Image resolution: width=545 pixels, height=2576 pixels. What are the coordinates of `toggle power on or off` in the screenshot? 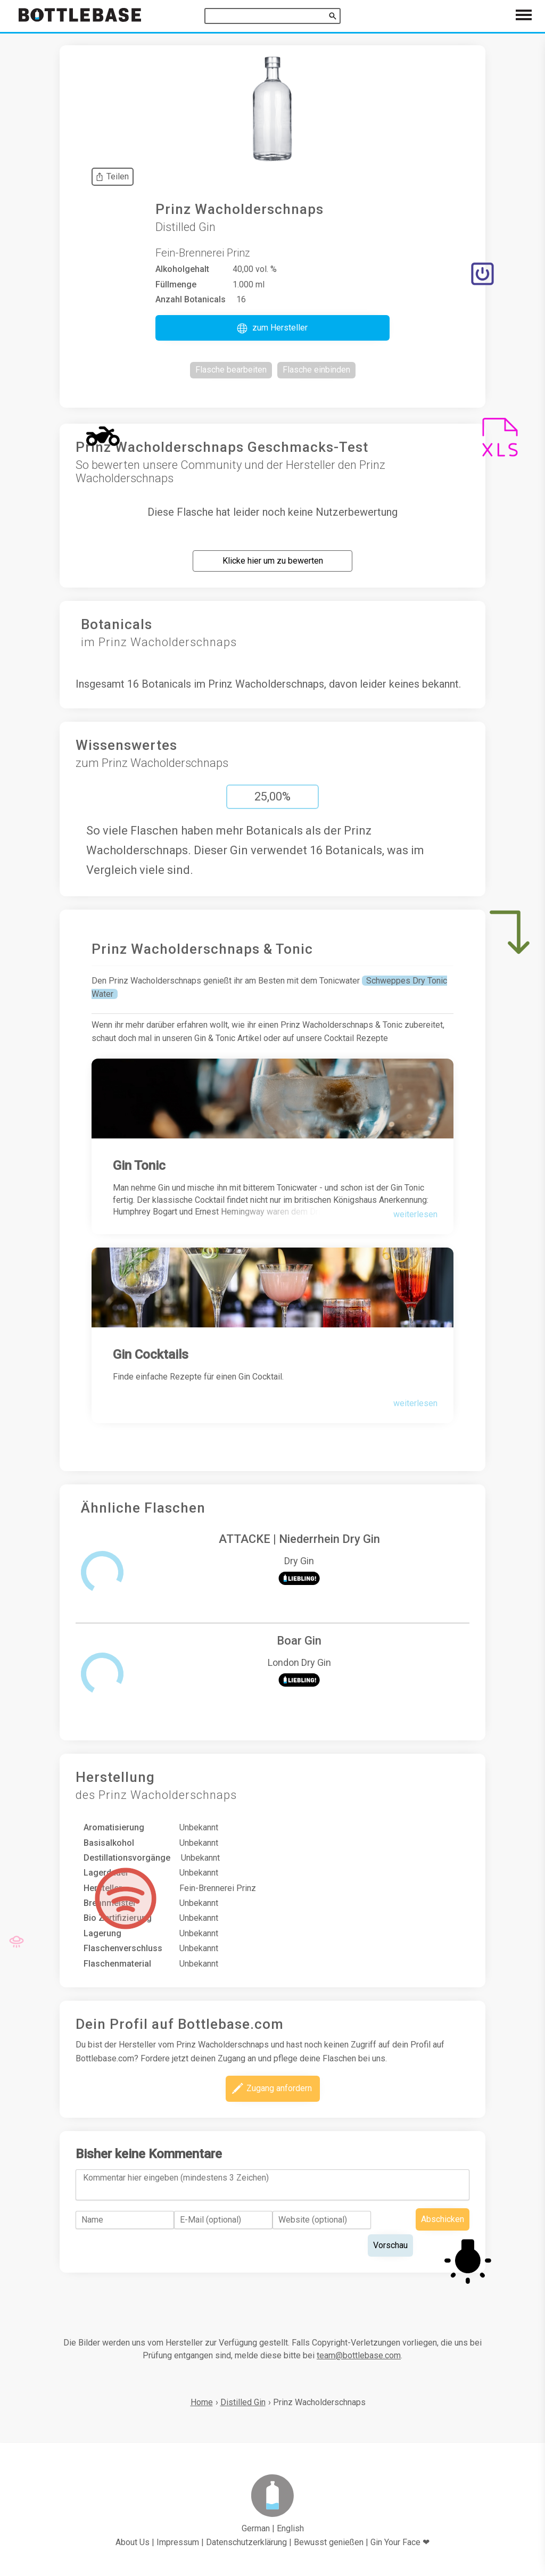 It's located at (482, 274).